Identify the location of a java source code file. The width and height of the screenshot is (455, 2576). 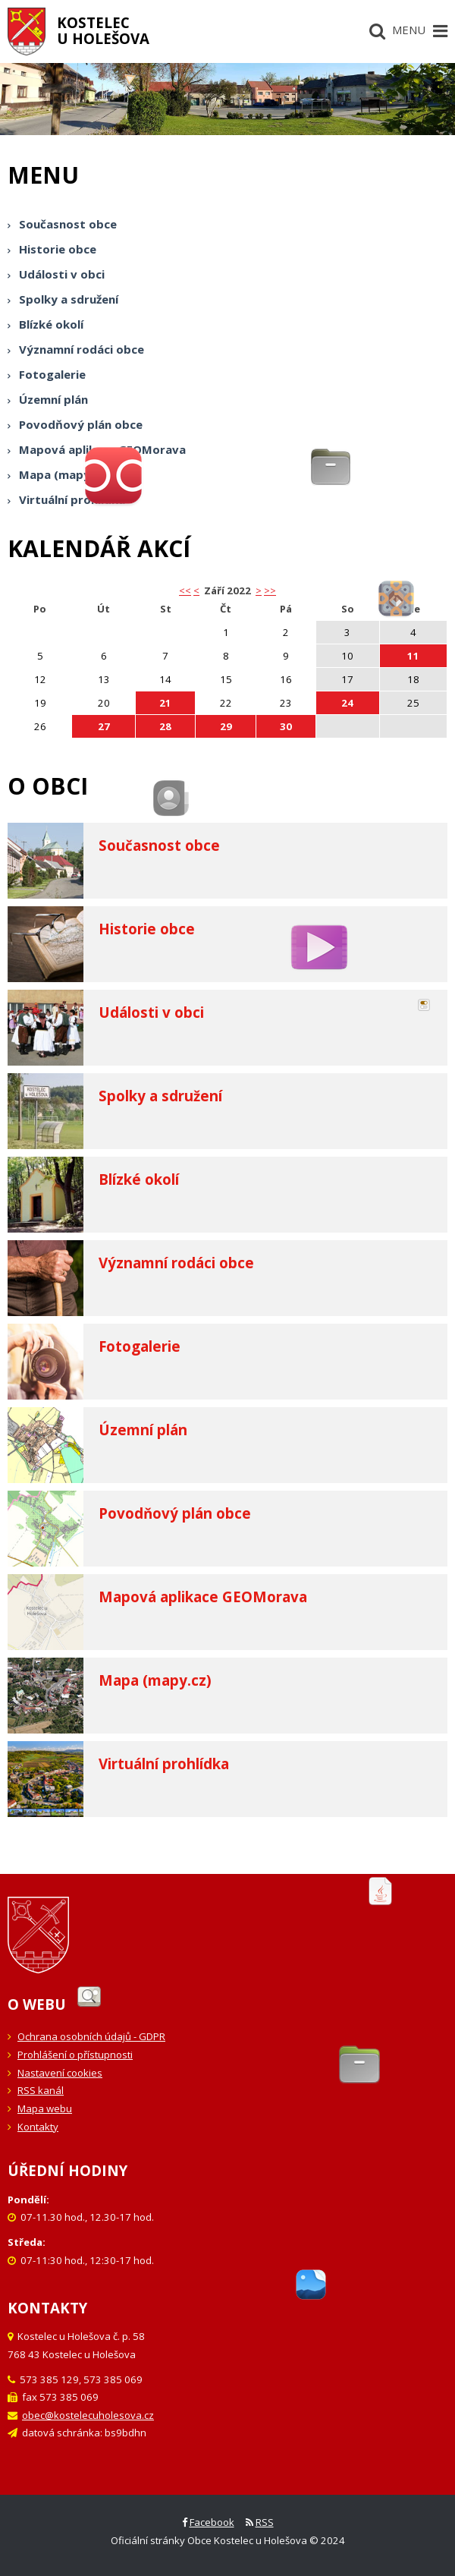
(380, 1891).